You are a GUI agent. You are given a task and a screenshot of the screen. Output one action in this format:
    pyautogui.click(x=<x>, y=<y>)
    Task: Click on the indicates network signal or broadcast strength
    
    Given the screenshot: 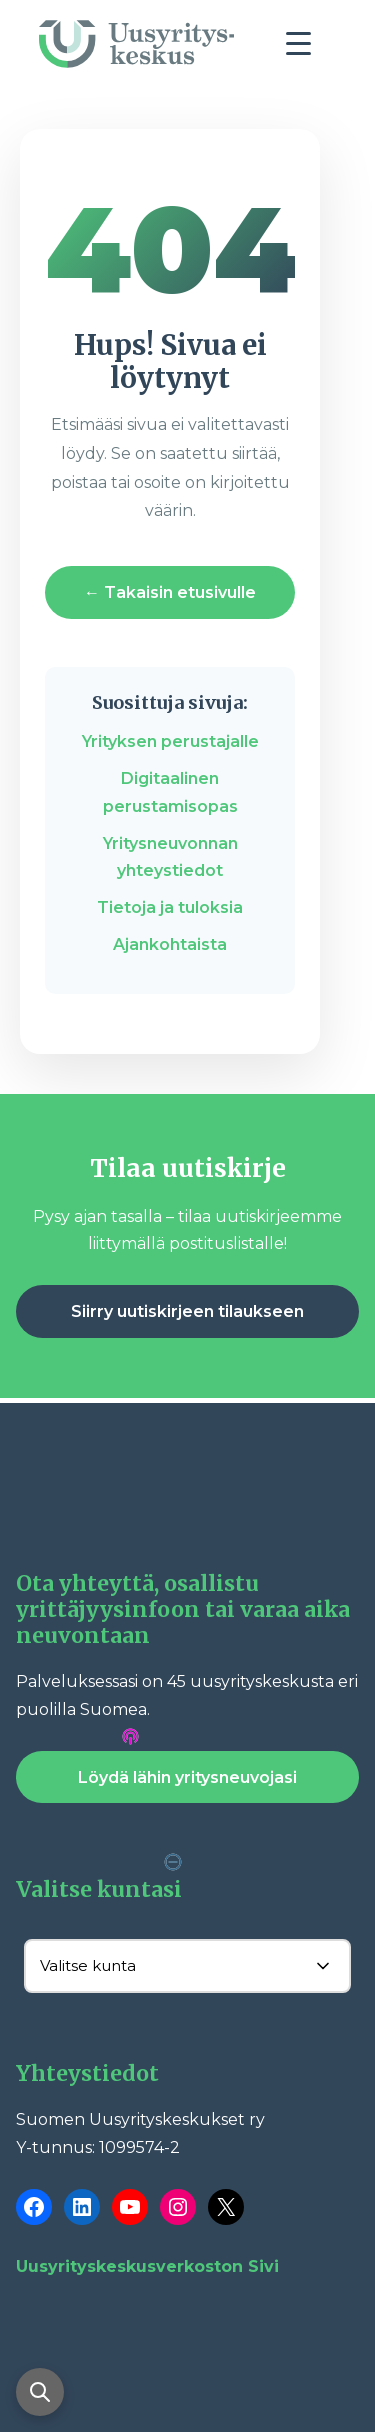 What is the action you would take?
    pyautogui.click(x=130, y=1736)
    